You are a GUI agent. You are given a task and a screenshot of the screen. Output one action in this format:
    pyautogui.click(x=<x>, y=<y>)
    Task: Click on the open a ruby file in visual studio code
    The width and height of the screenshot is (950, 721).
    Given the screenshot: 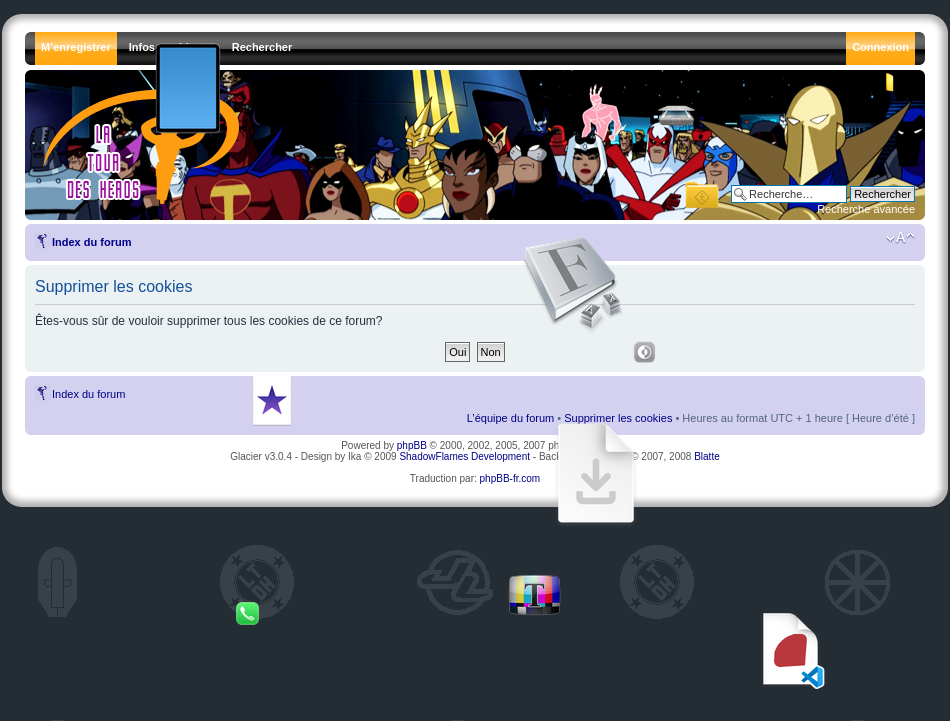 What is the action you would take?
    pyautogui.click(x=790, y=650)
    